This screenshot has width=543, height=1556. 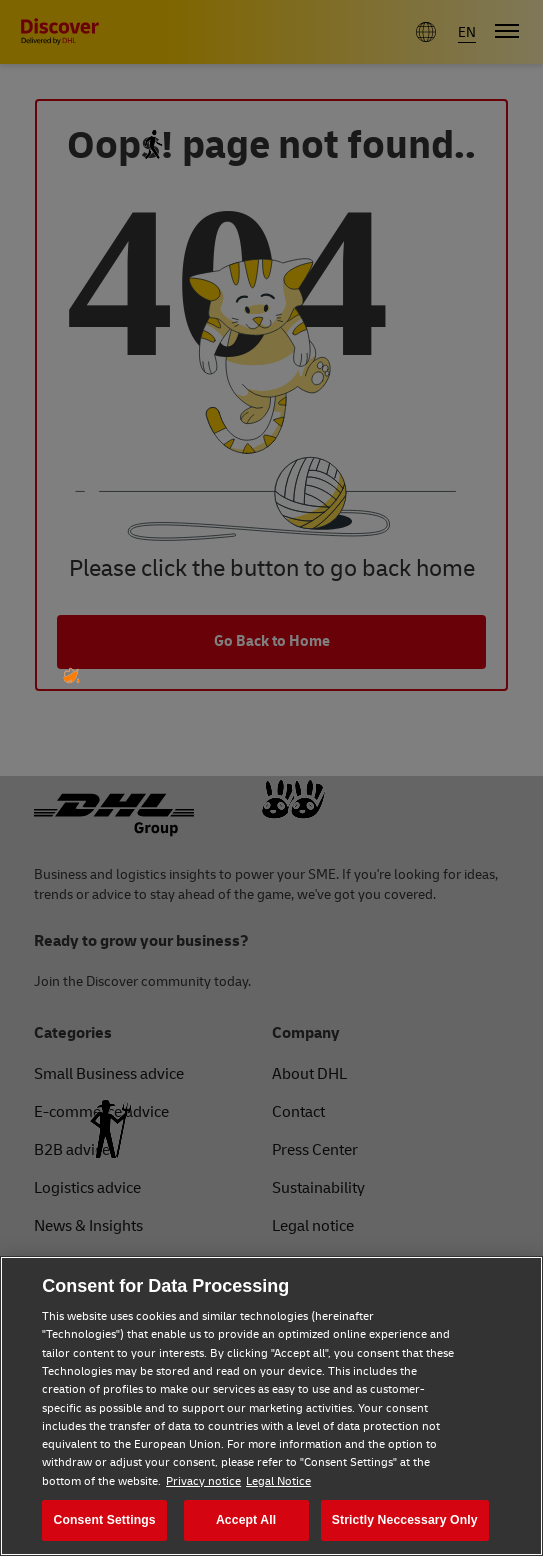 I want to click on equip bunny slippers cosmetic item, so click(x=293, y=797).